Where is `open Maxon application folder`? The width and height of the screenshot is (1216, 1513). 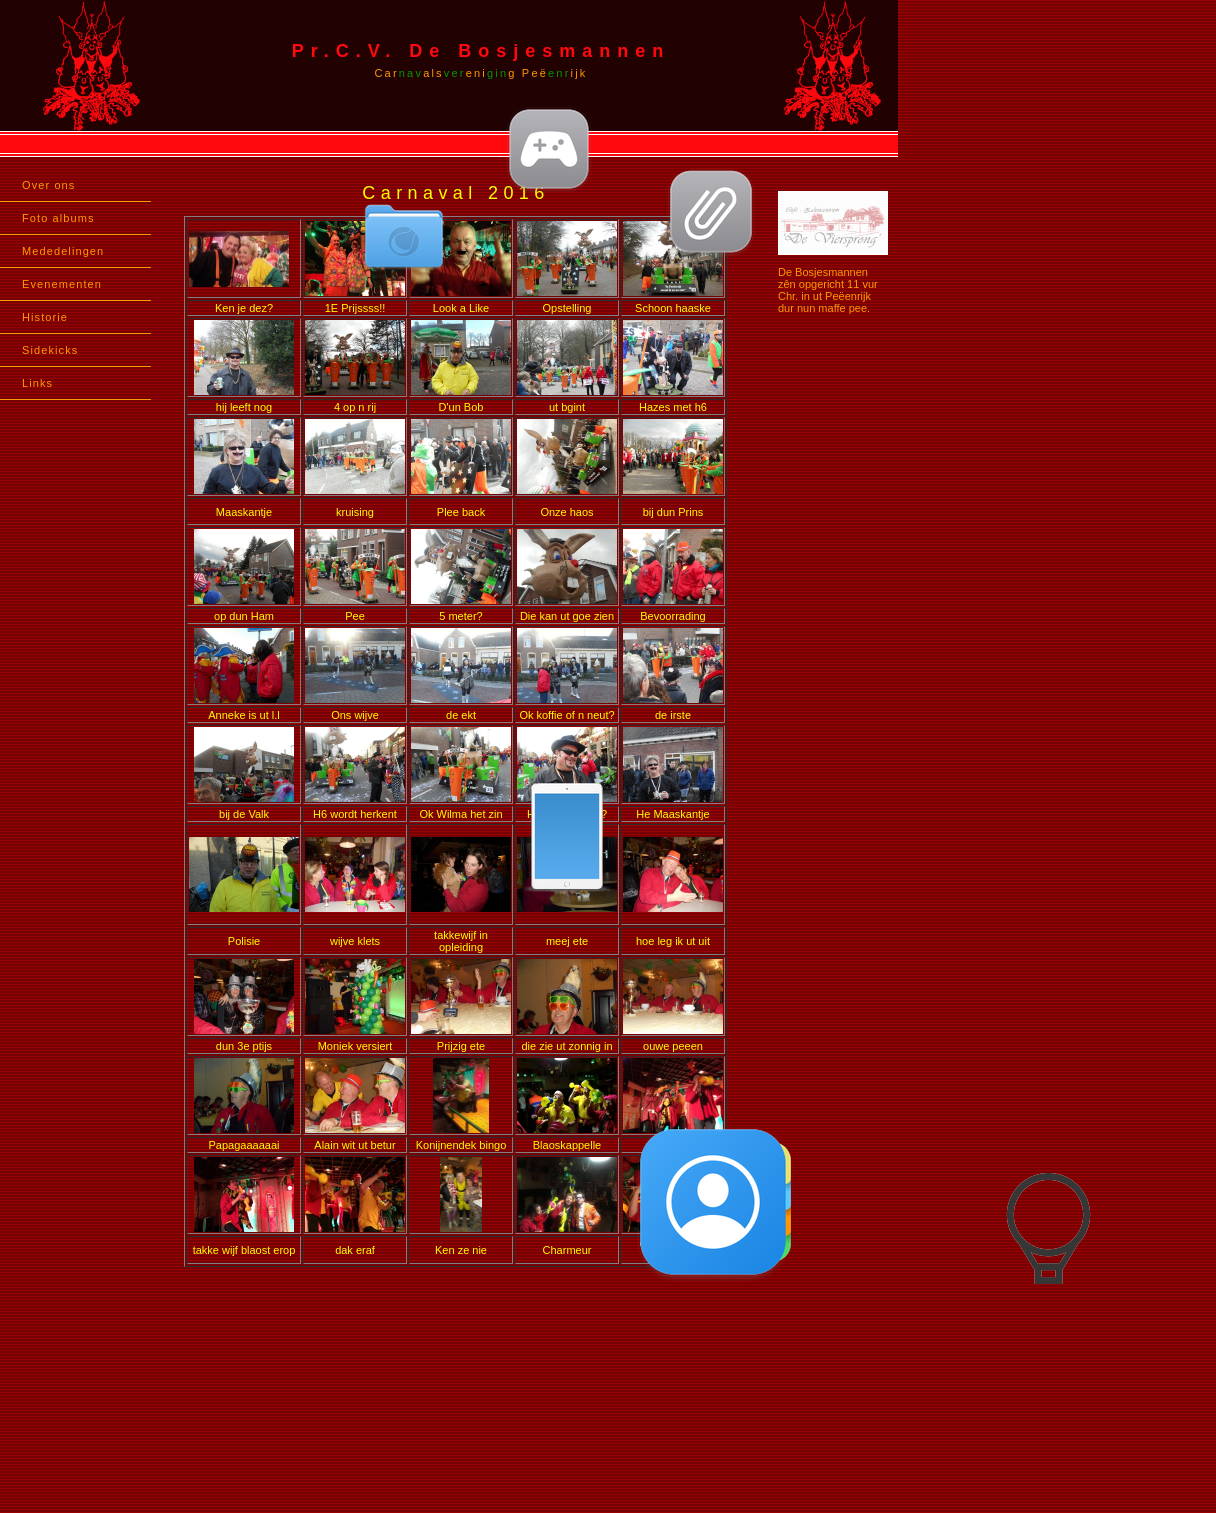 open Maxon application folder is located at coordinates (404, 236).